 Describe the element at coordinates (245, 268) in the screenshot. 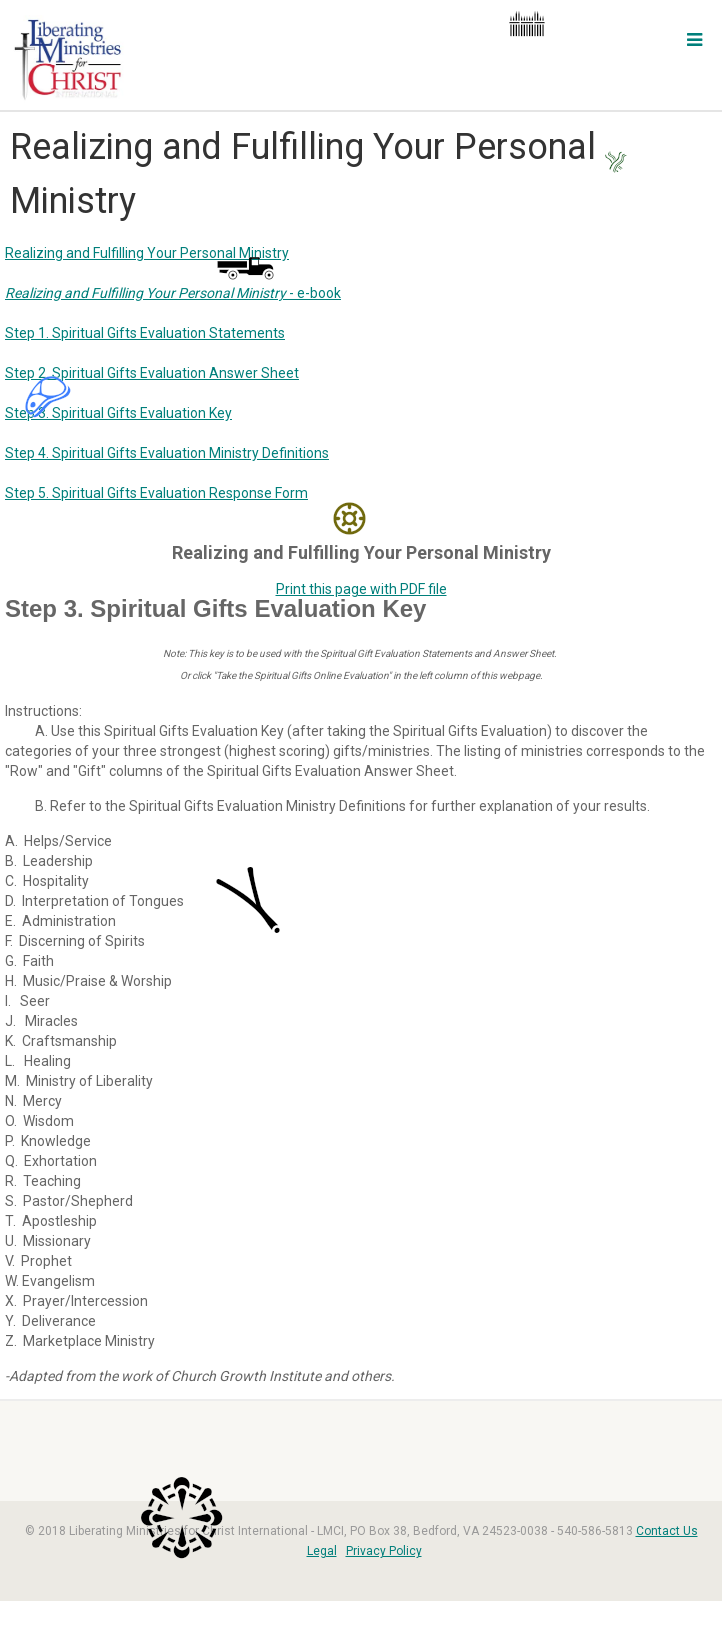

I see `select flatbed truck for delivery option` at that location.